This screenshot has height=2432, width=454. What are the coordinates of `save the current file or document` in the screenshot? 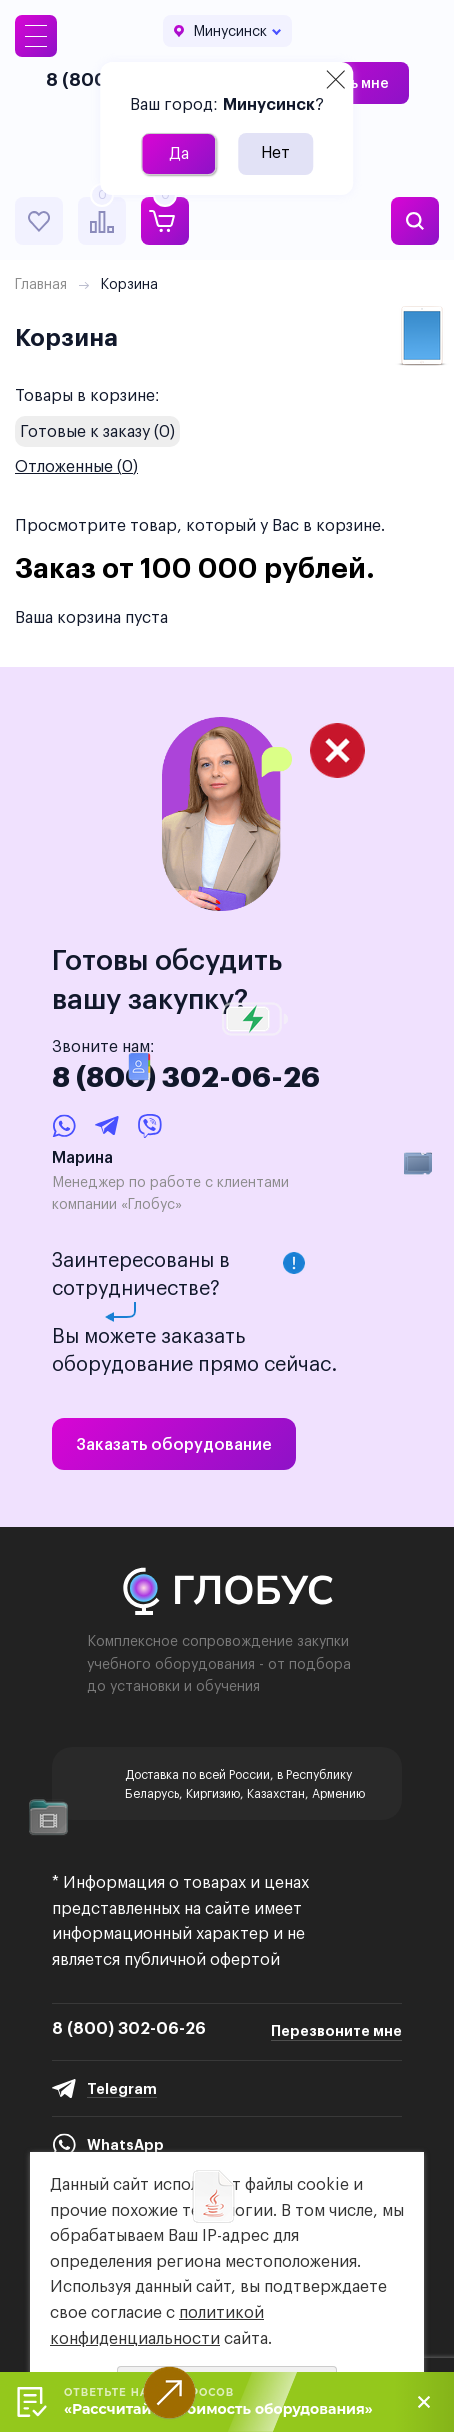 It's located at (418, 1164).